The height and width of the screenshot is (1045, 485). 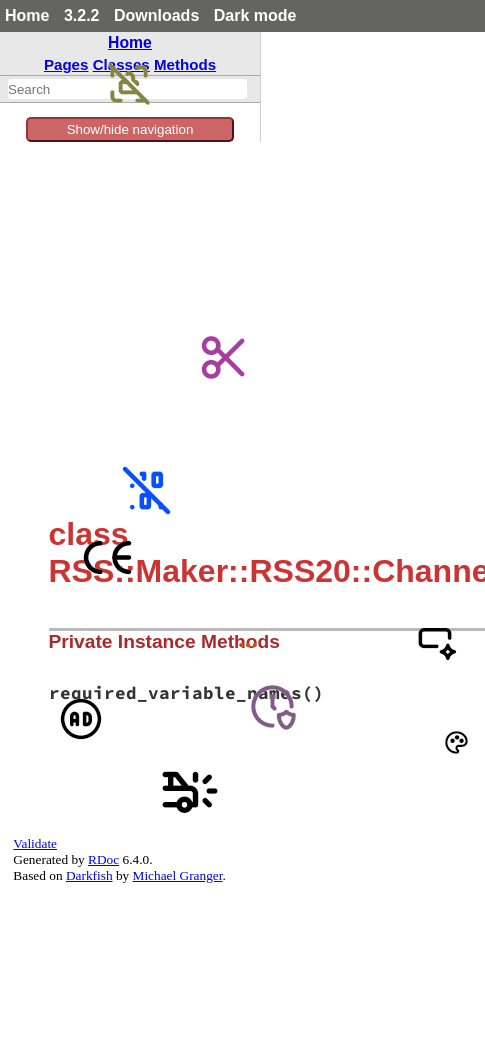 What do you see at coordinates (81, 719) in the screenshot?
I see `indicates sponsored or advertisement content` at bounding box center [81, 719].